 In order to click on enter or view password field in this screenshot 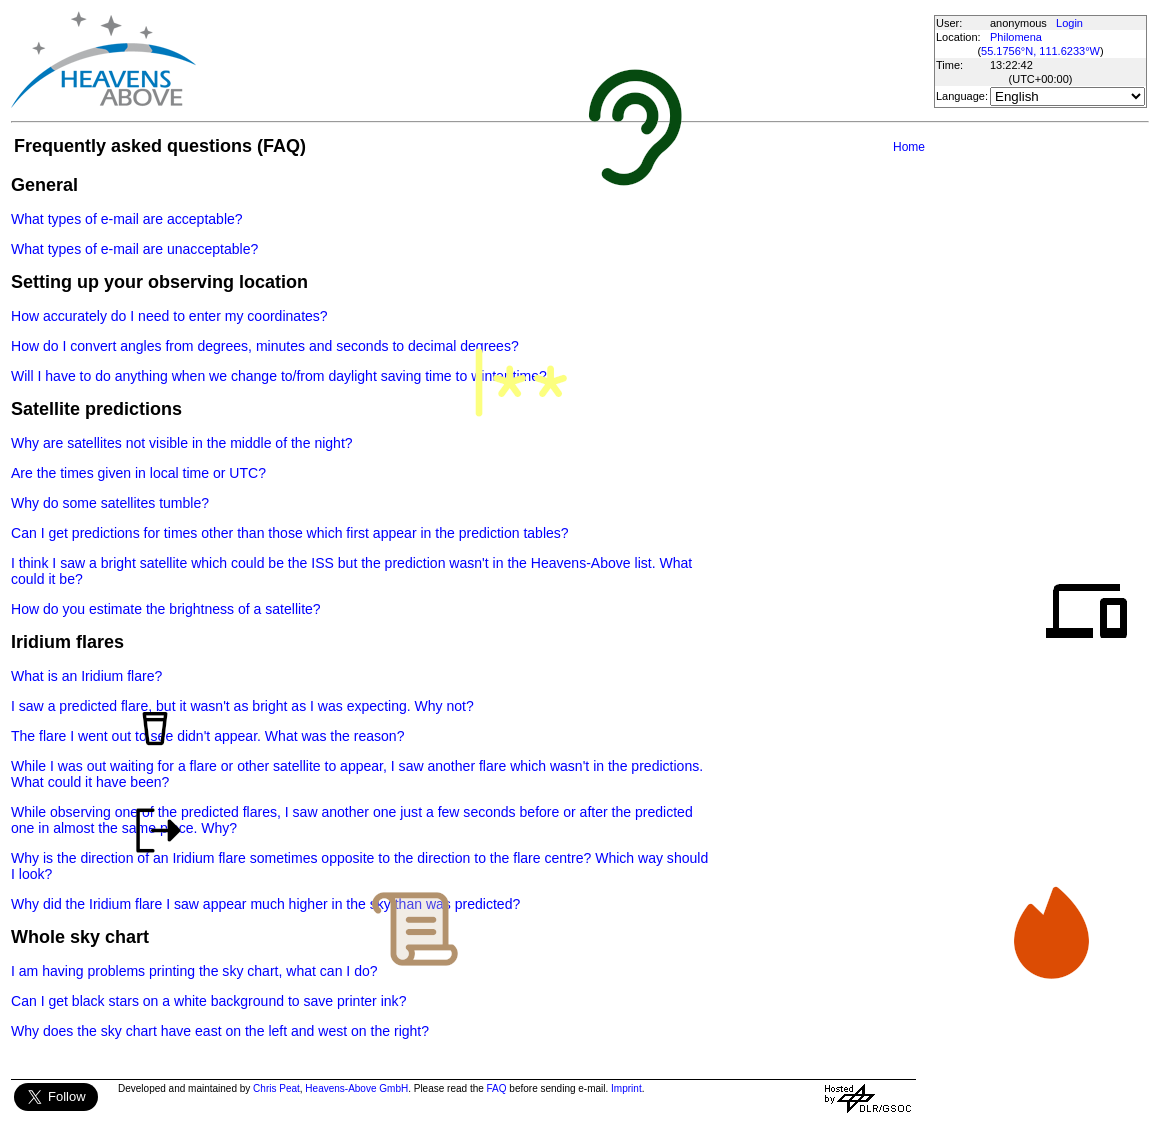, I will do `click(516, 382)`.